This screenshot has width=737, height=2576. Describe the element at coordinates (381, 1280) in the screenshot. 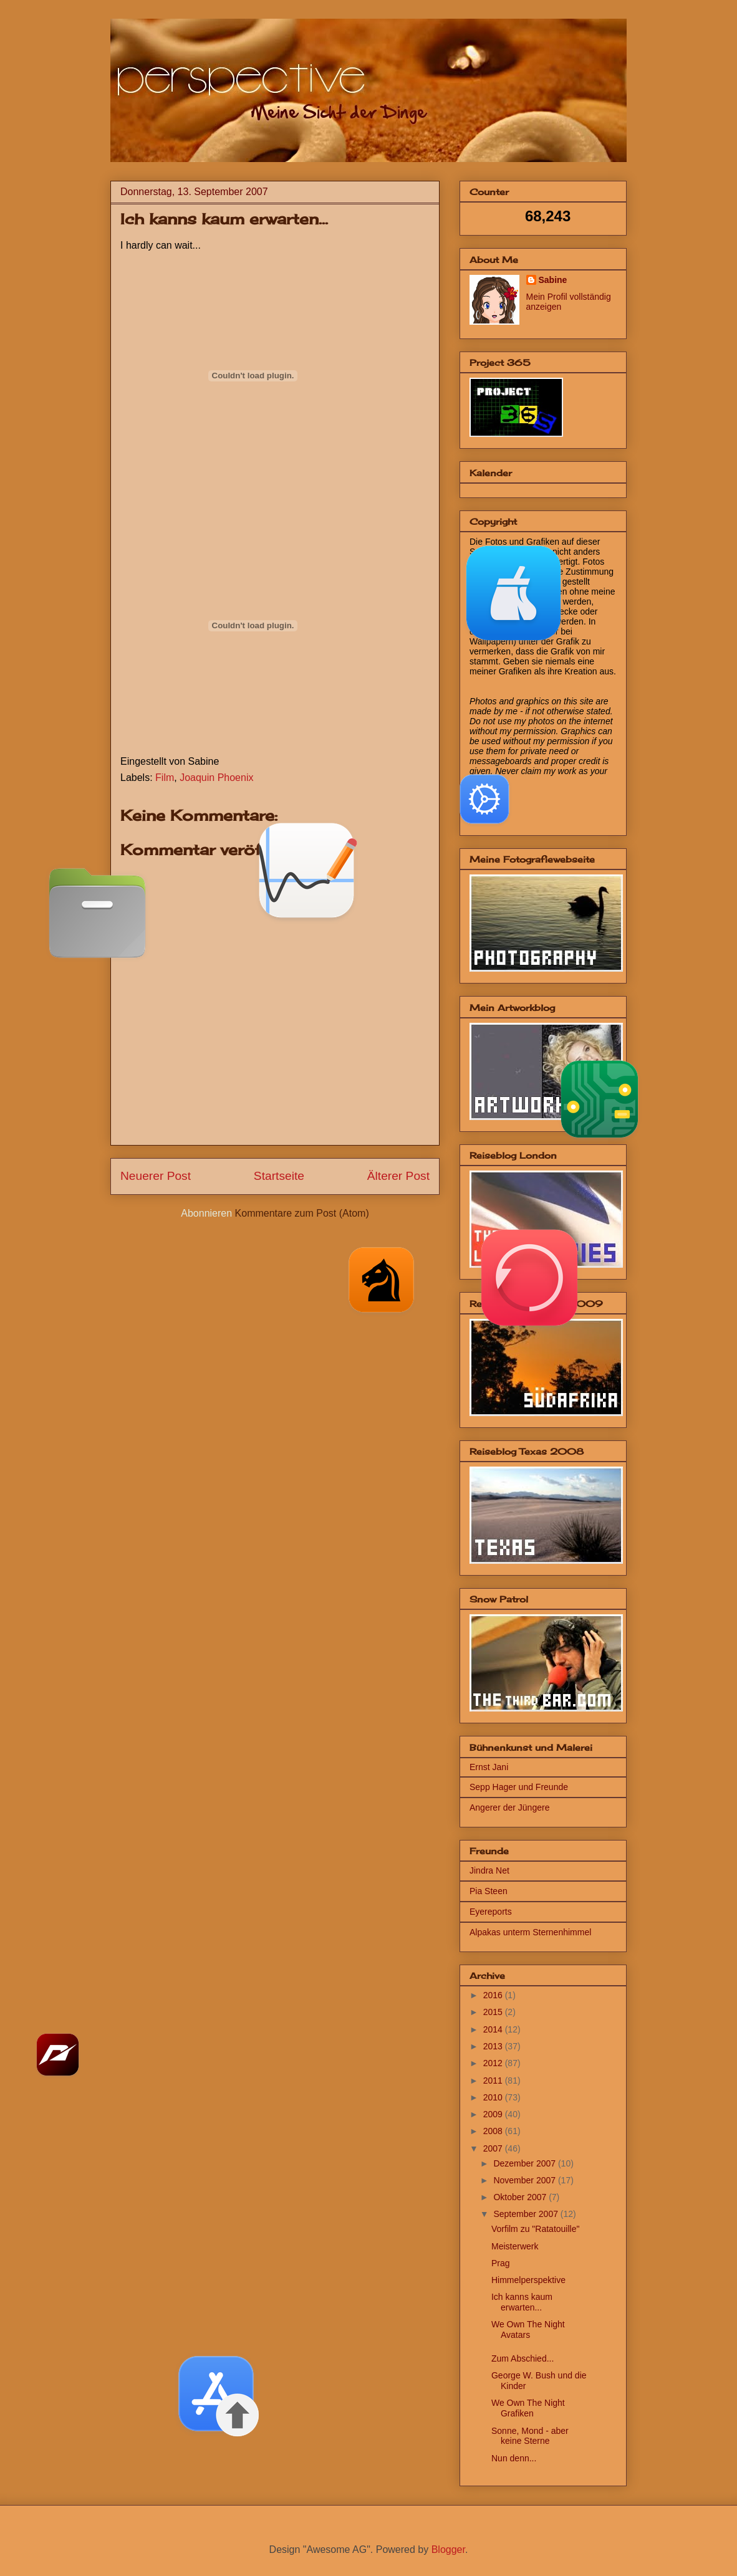

I see `open the Chess app` at that location.